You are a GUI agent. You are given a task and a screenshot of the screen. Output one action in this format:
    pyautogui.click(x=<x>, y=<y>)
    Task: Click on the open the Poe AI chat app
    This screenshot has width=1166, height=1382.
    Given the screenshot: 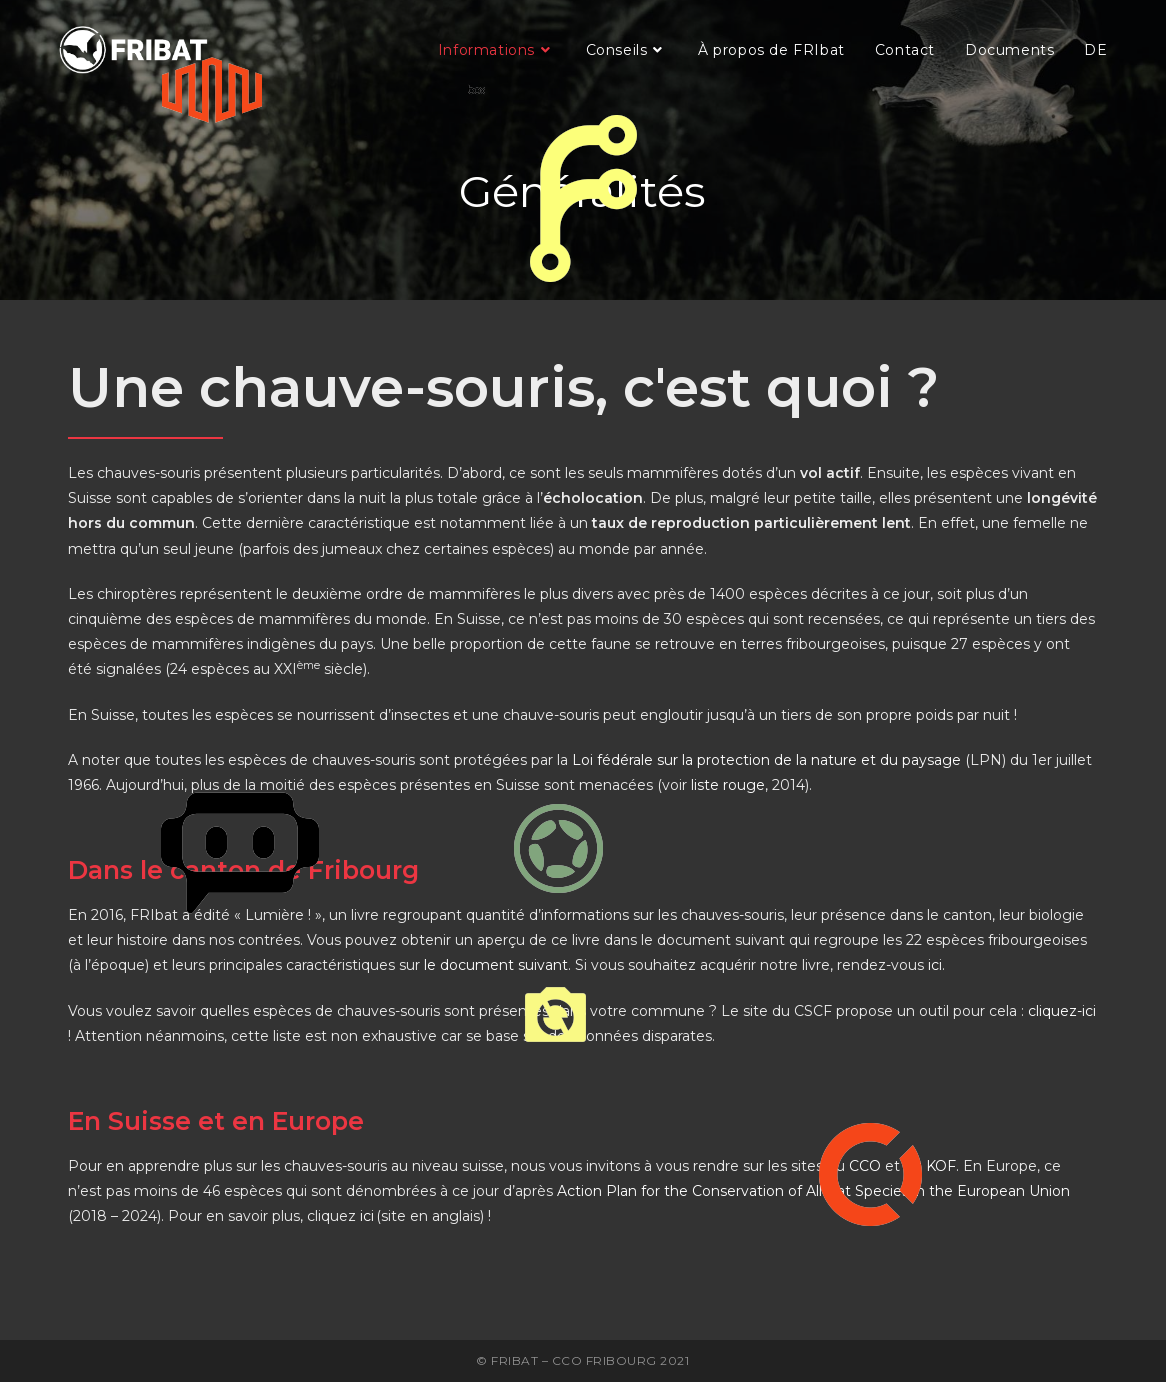 What is the action you would take?
    pyautogui.click(x=240, y=853)
    